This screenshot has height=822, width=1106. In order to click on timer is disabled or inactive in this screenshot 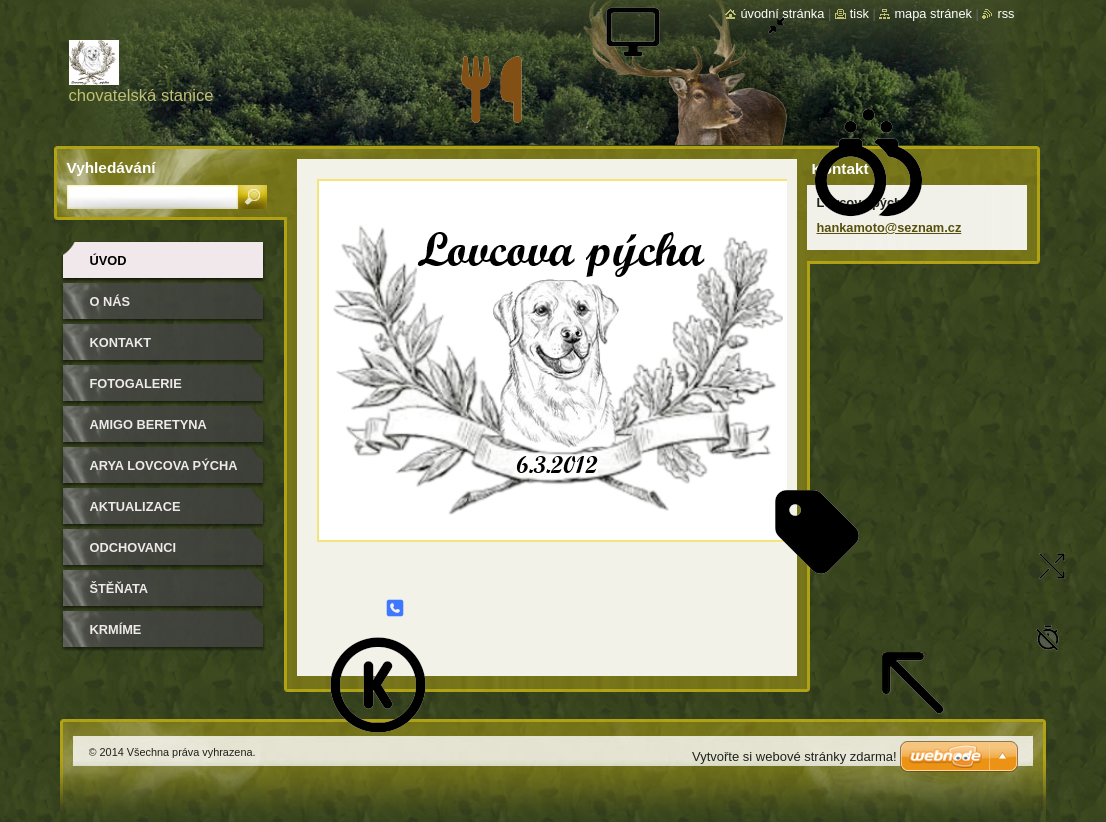, I will do `click(1048, 638)`.